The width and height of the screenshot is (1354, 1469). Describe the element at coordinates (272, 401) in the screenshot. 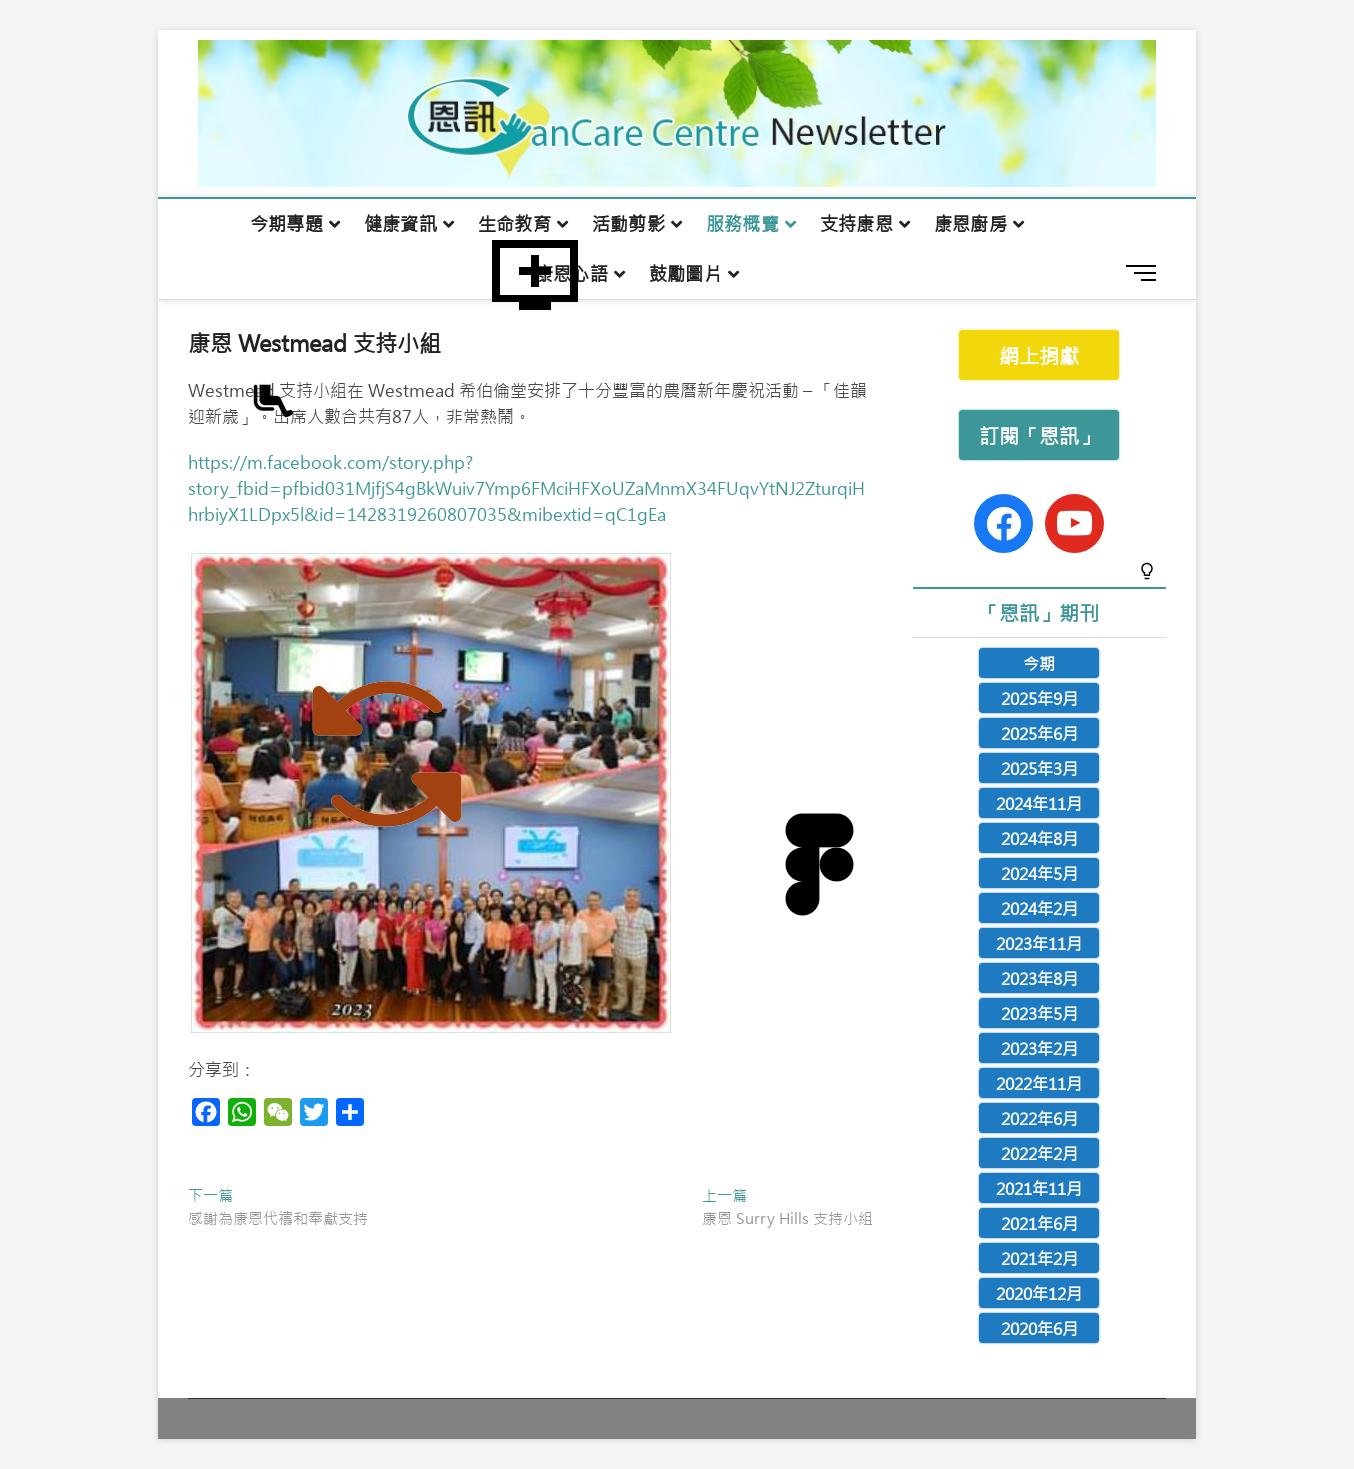

I see `select extra legroom seating option` at that location.